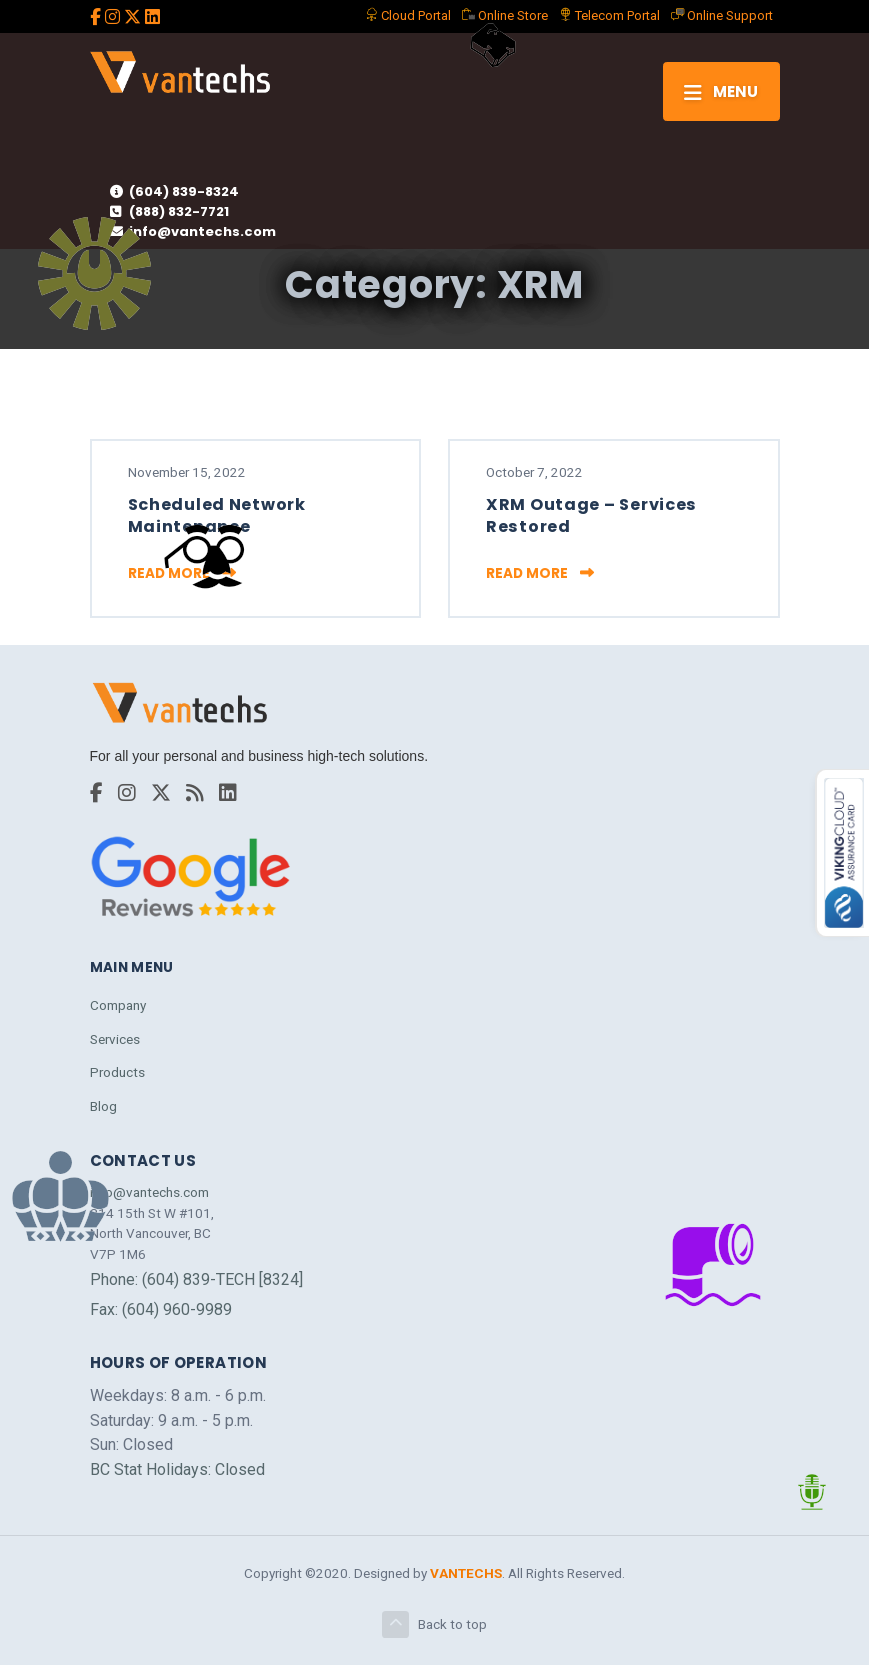 The image size is (869, 1665). What do you see at coordinates (94, 273) in the screenshot?
I see `abstract sun or radiant energy symbol` at bounding box center [94, 273].